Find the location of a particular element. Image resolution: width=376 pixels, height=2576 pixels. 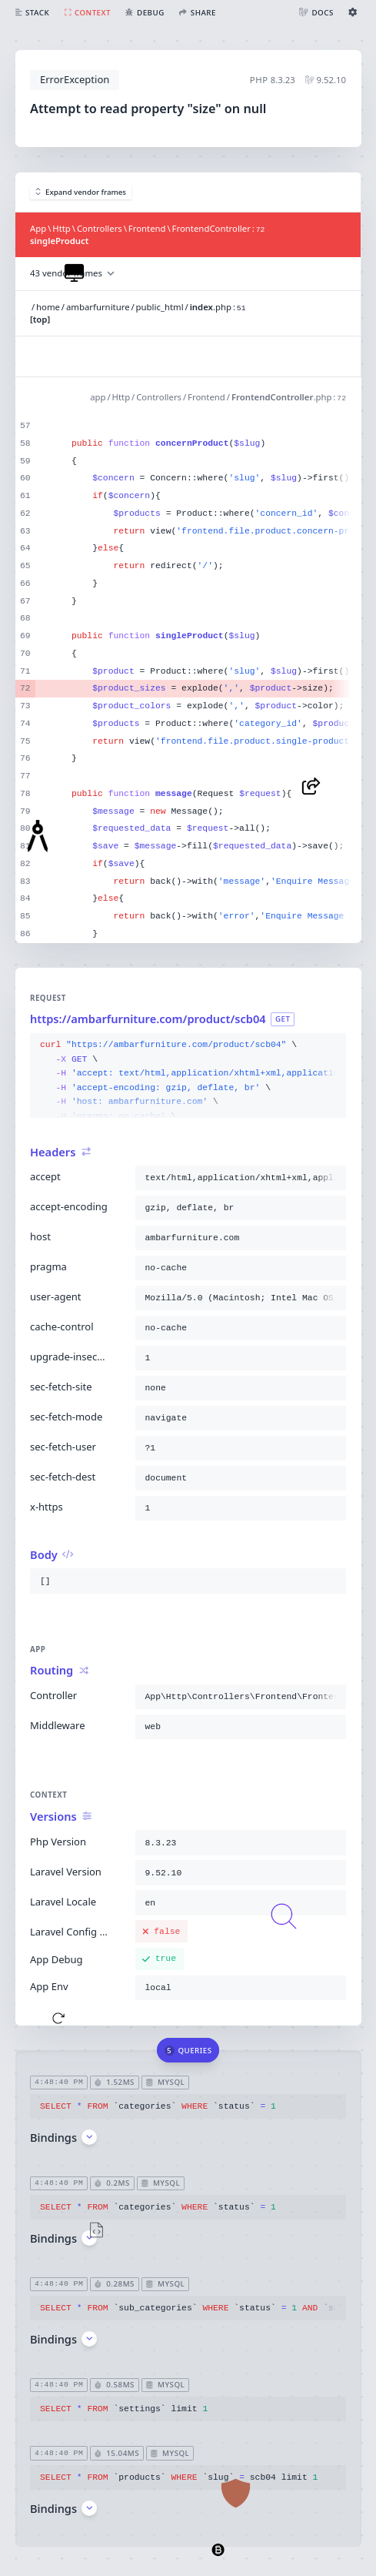

access security settings is located at coordinates (235, 2493).